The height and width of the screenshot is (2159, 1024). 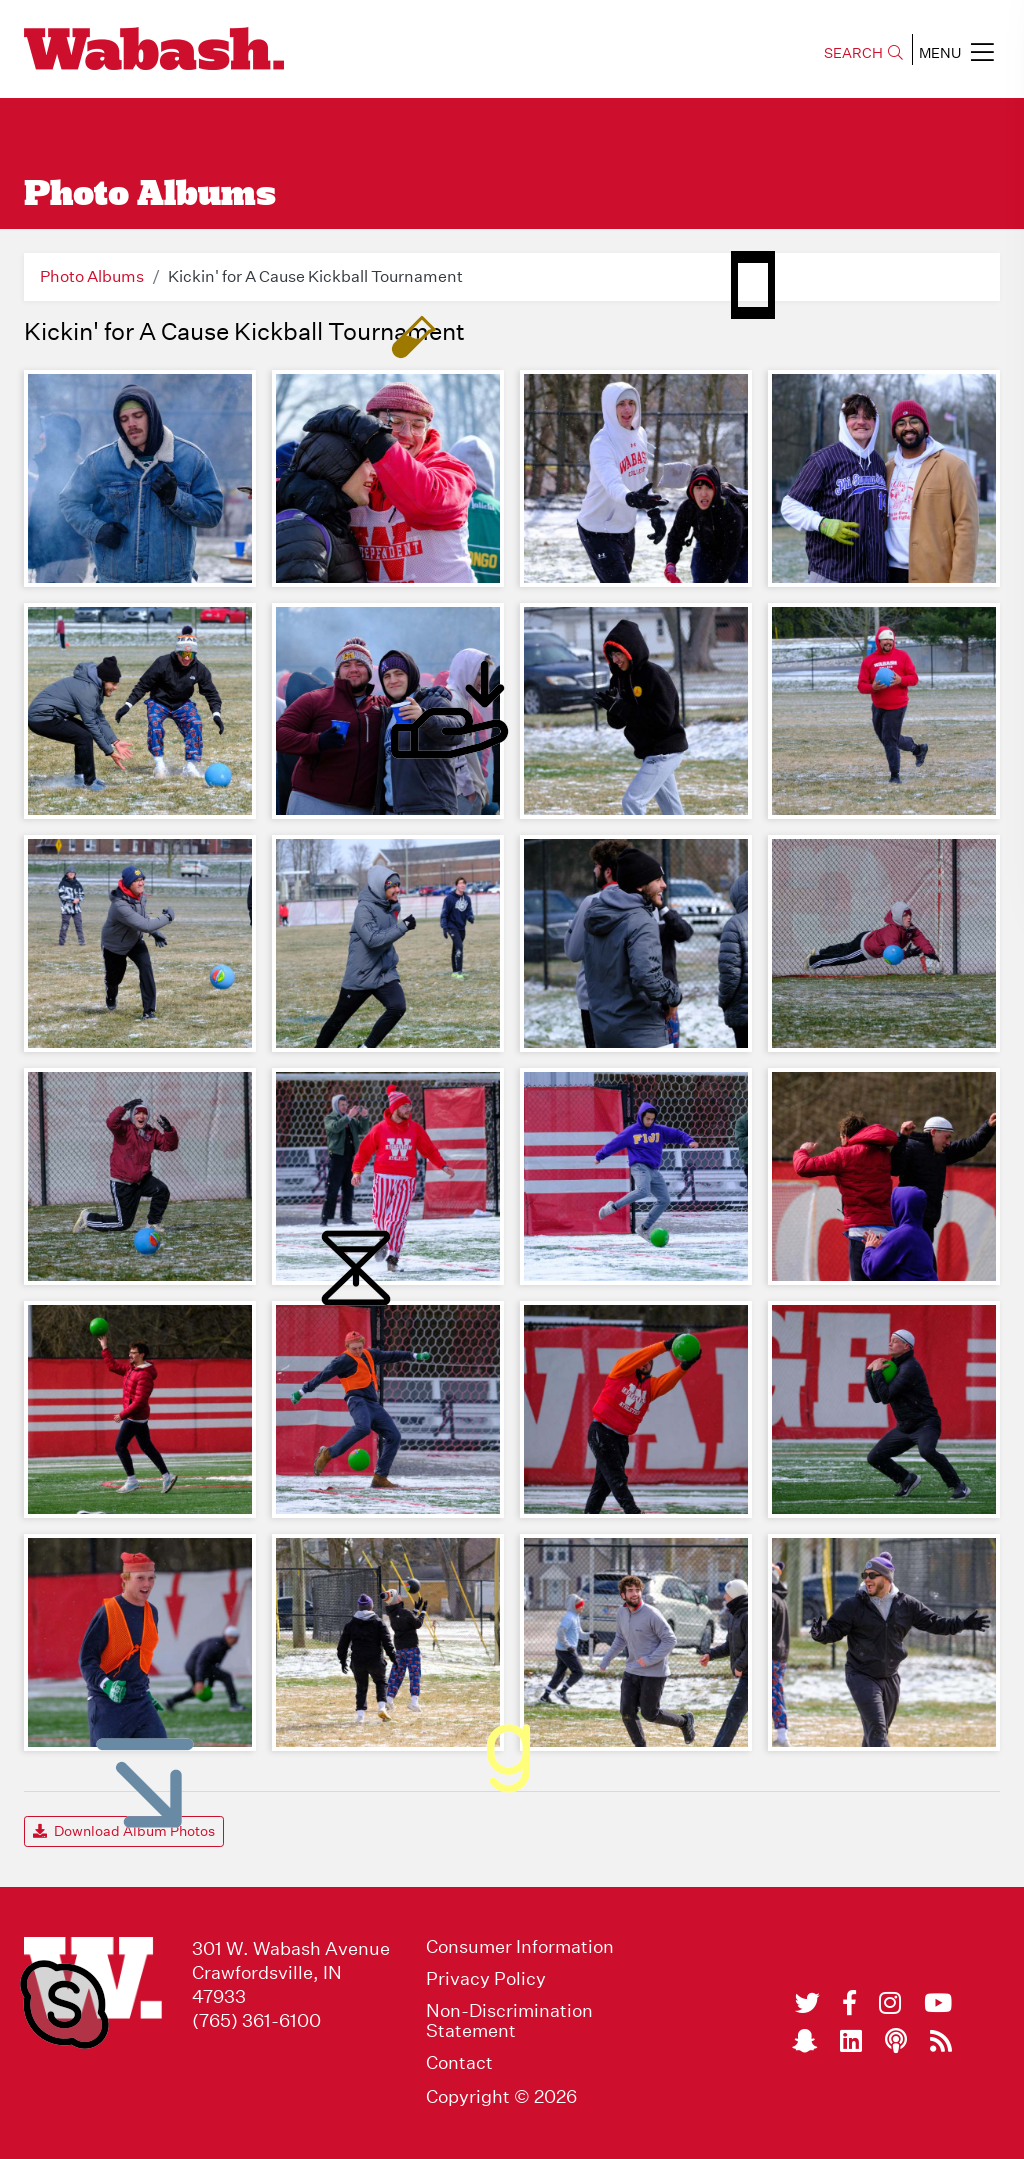 What do you see at coordinates (453, 715) in the screenshot?
I see `receive or accept an incoming item` at bounding box center [453, 715].